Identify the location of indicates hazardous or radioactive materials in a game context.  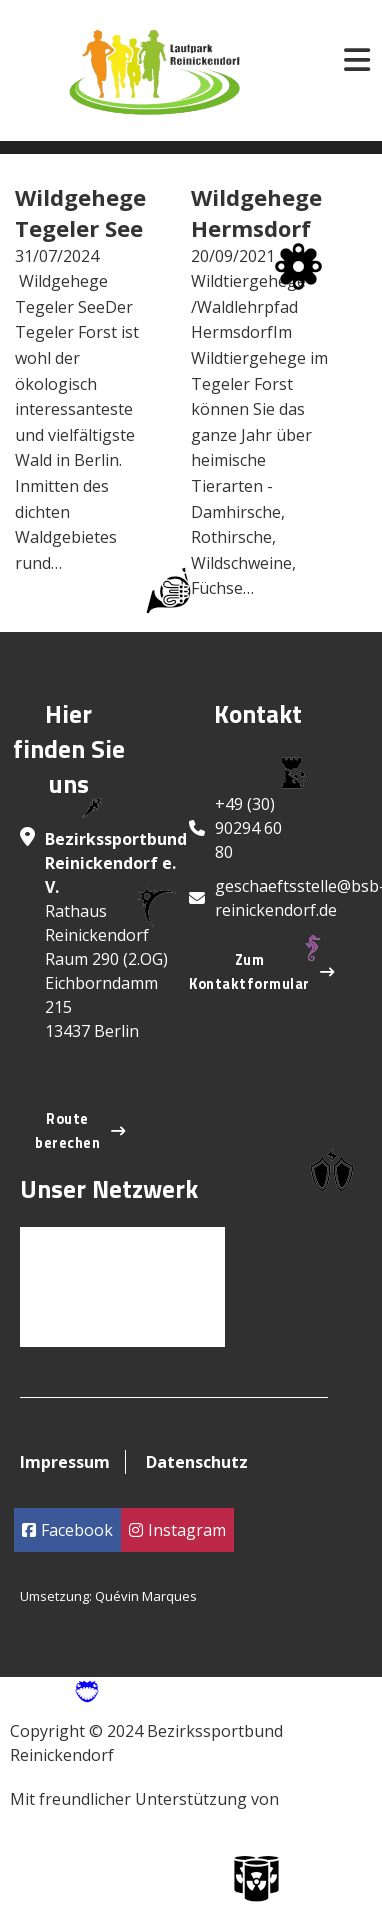
(256, 1878).